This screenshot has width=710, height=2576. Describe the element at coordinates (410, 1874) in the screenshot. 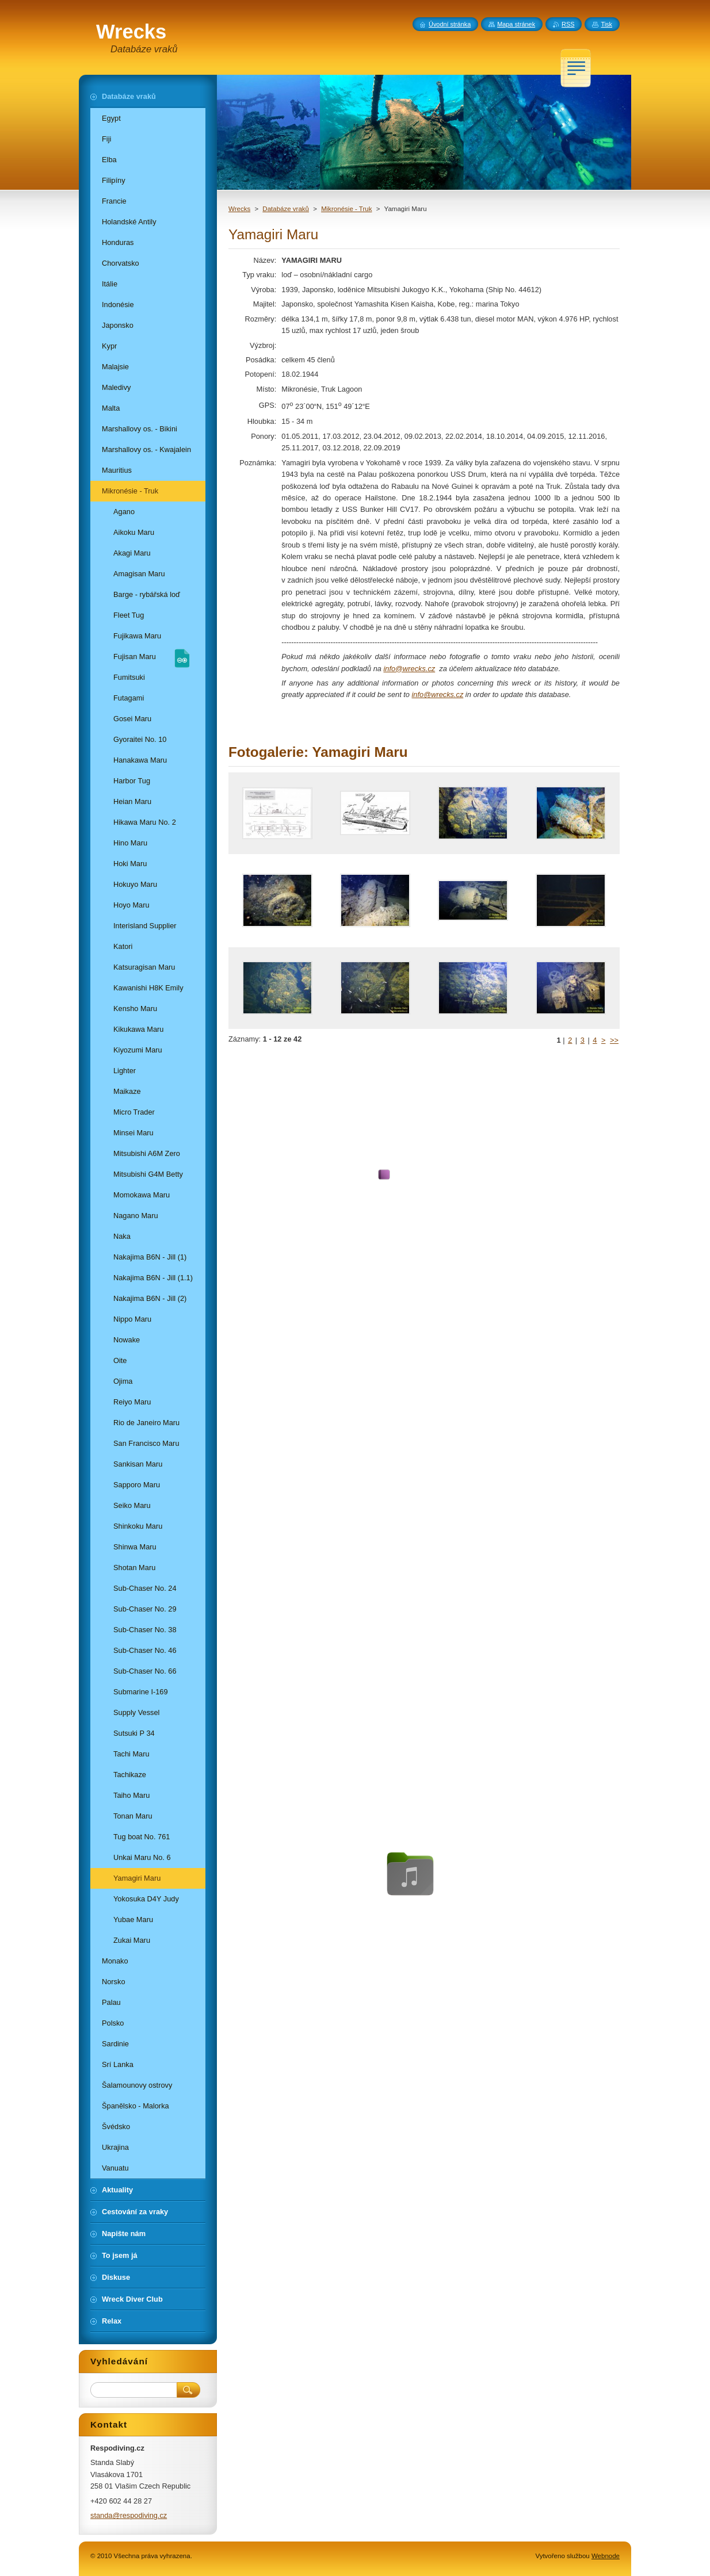

I see `open your music folder` at that location.